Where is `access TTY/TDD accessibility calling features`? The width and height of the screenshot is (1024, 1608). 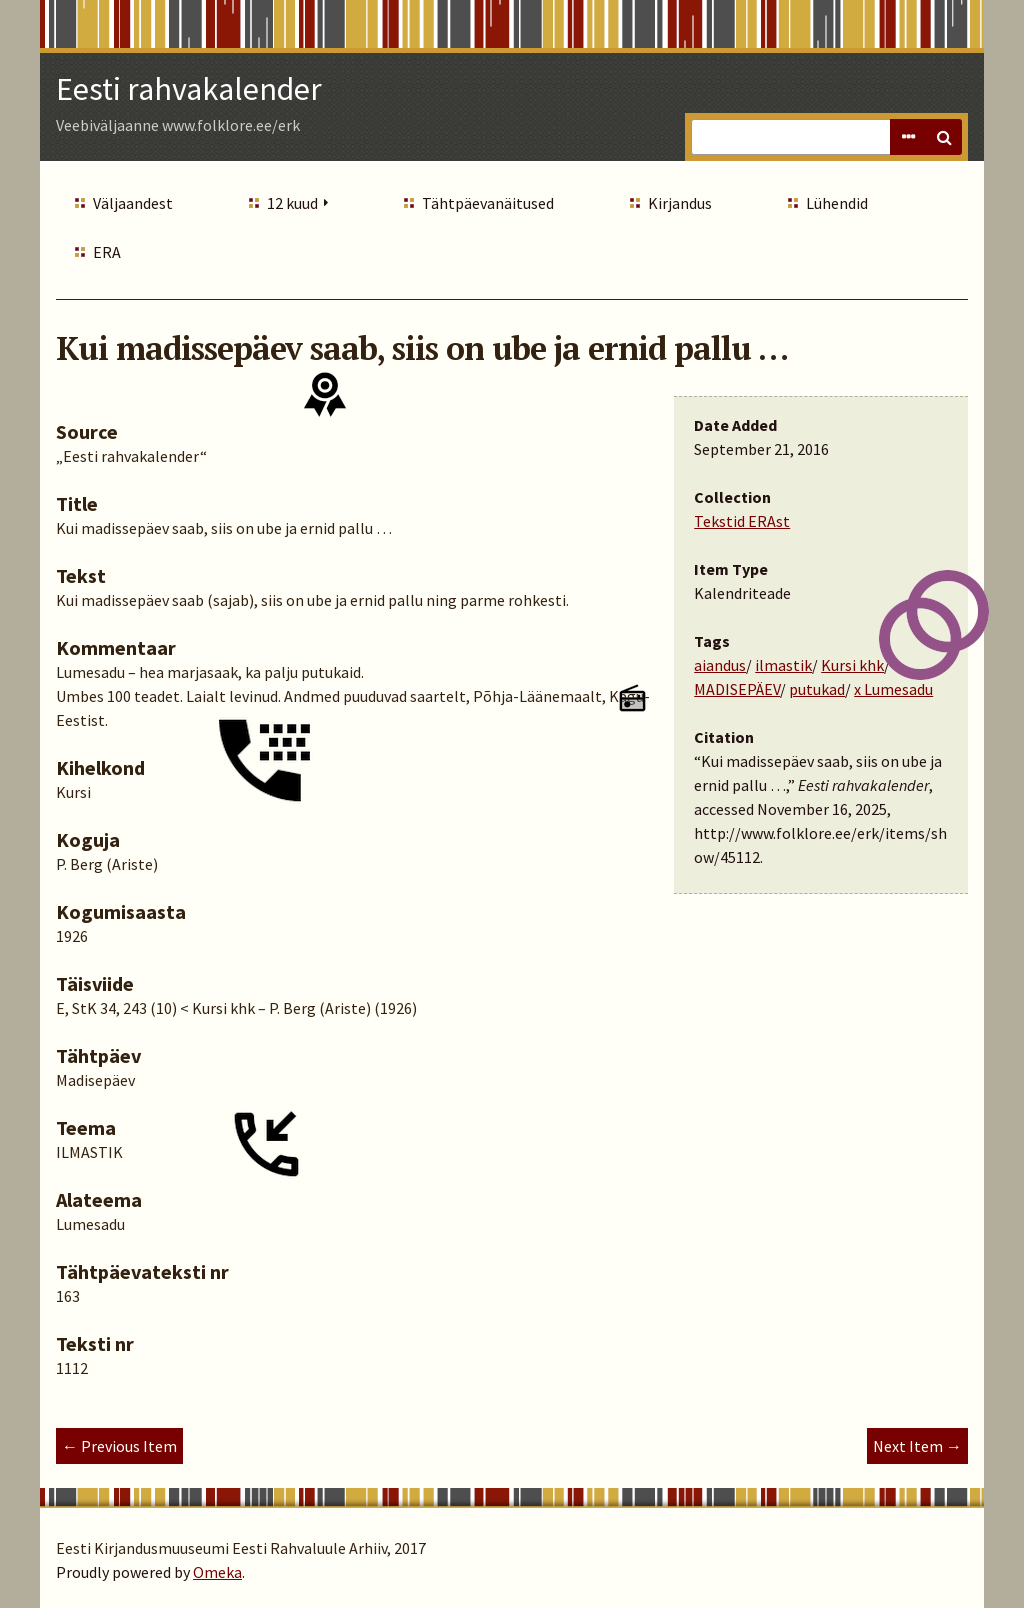 access TTY/TDD accessibility calling features is located at coordinates (264, 760).